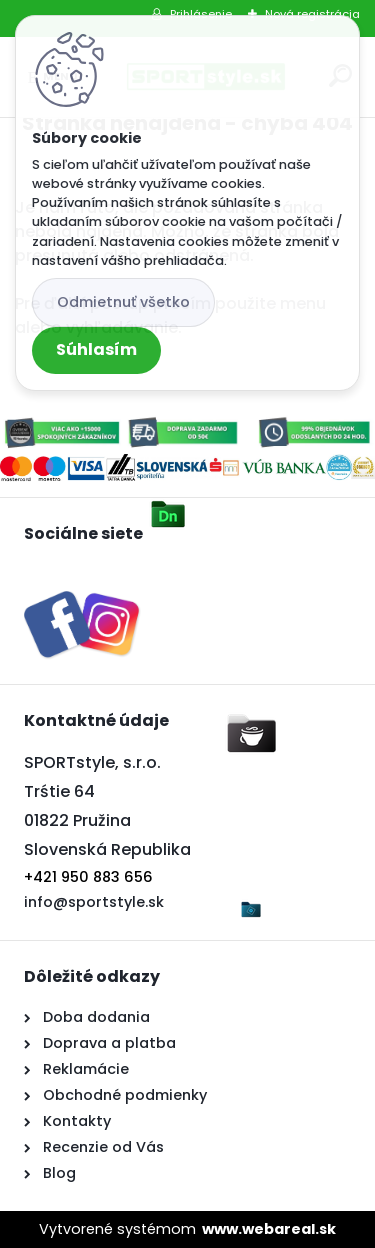 The image size is (375, 1248). I want to click on open folder containing Adobe Dimension project files, so click(168, 515).